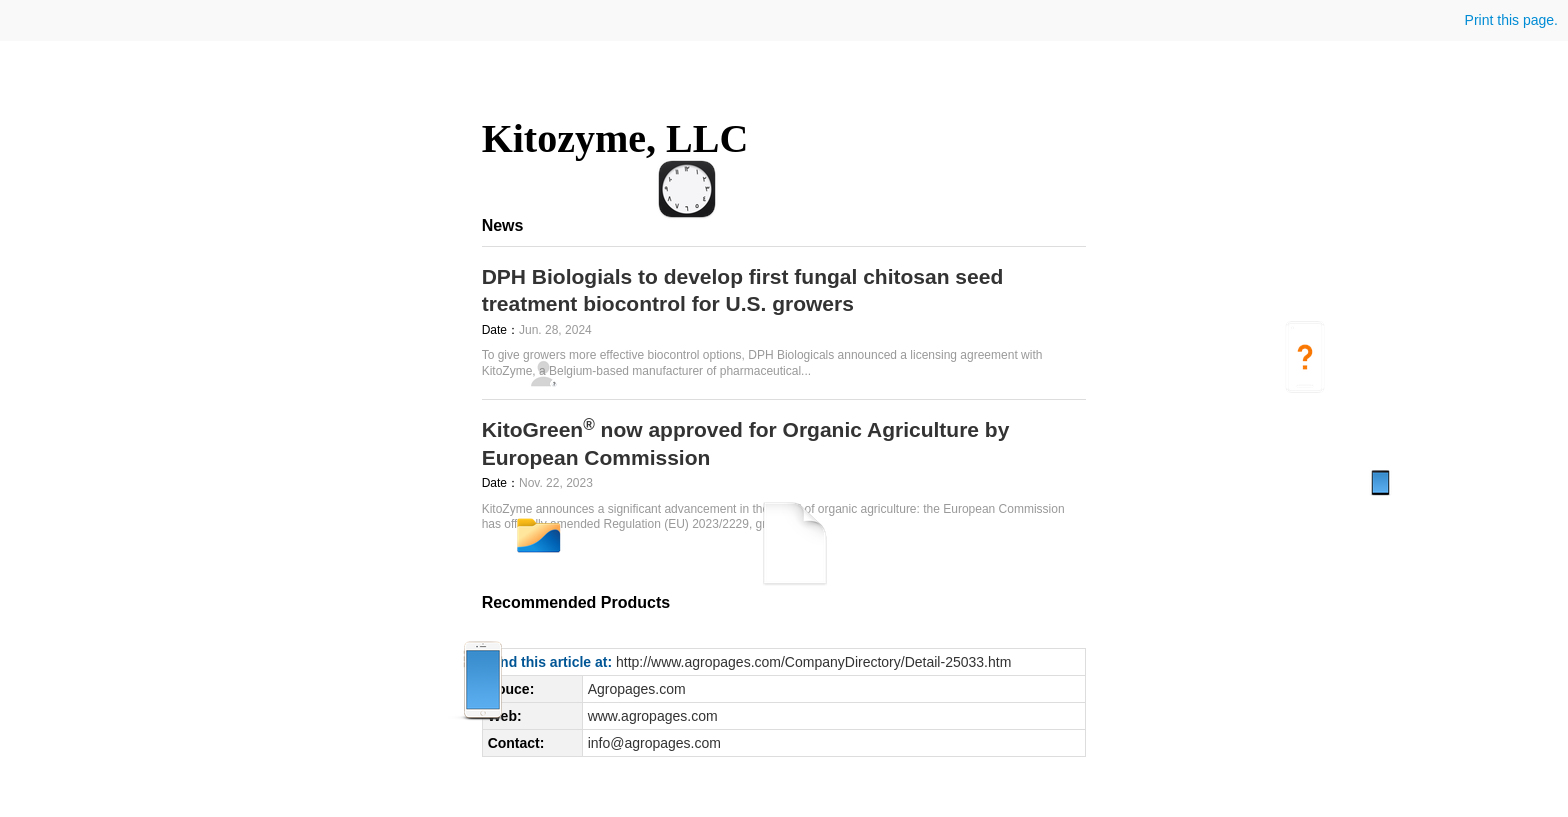 This screenshot has height=817, width=1568. Describe the element at coordinates (483, 681) in the screenshot. I see `indicates a connected iPhone device` at that location.